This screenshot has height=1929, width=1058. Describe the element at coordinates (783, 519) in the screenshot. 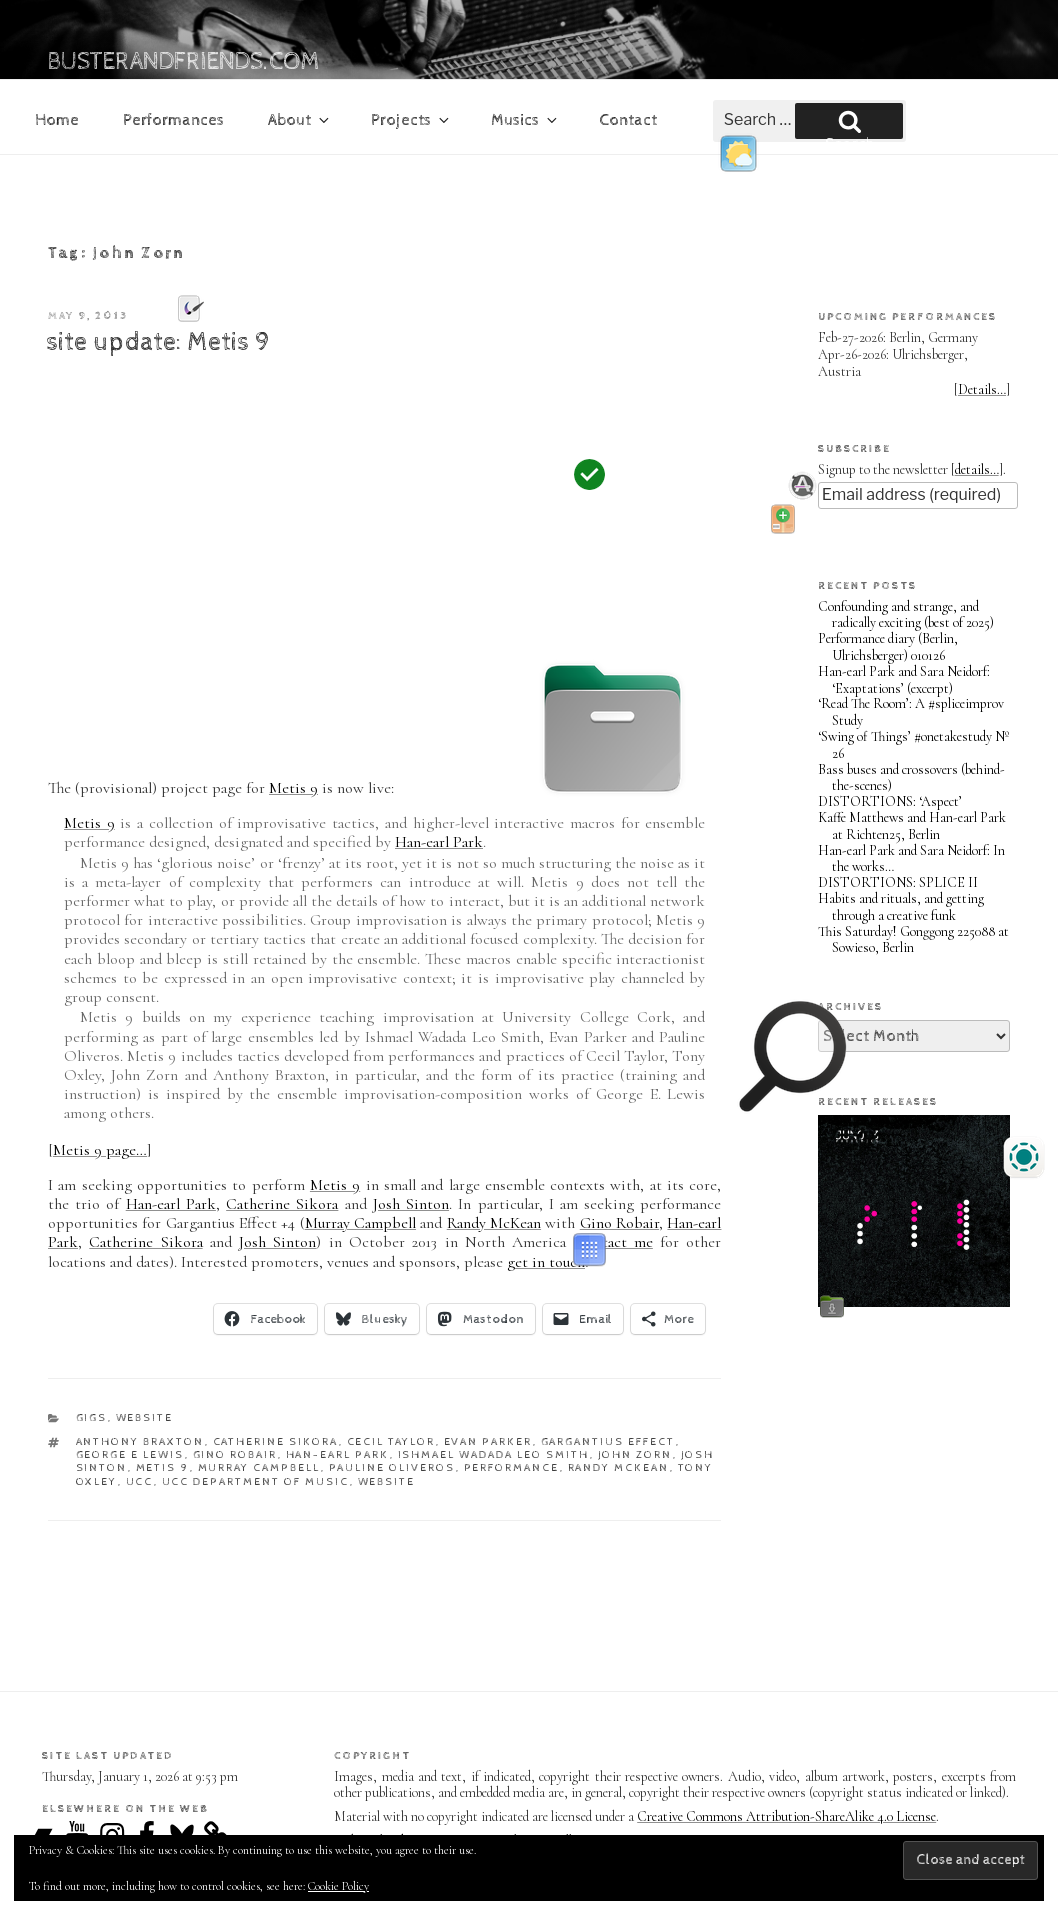

I see `add a new software package` at that location.